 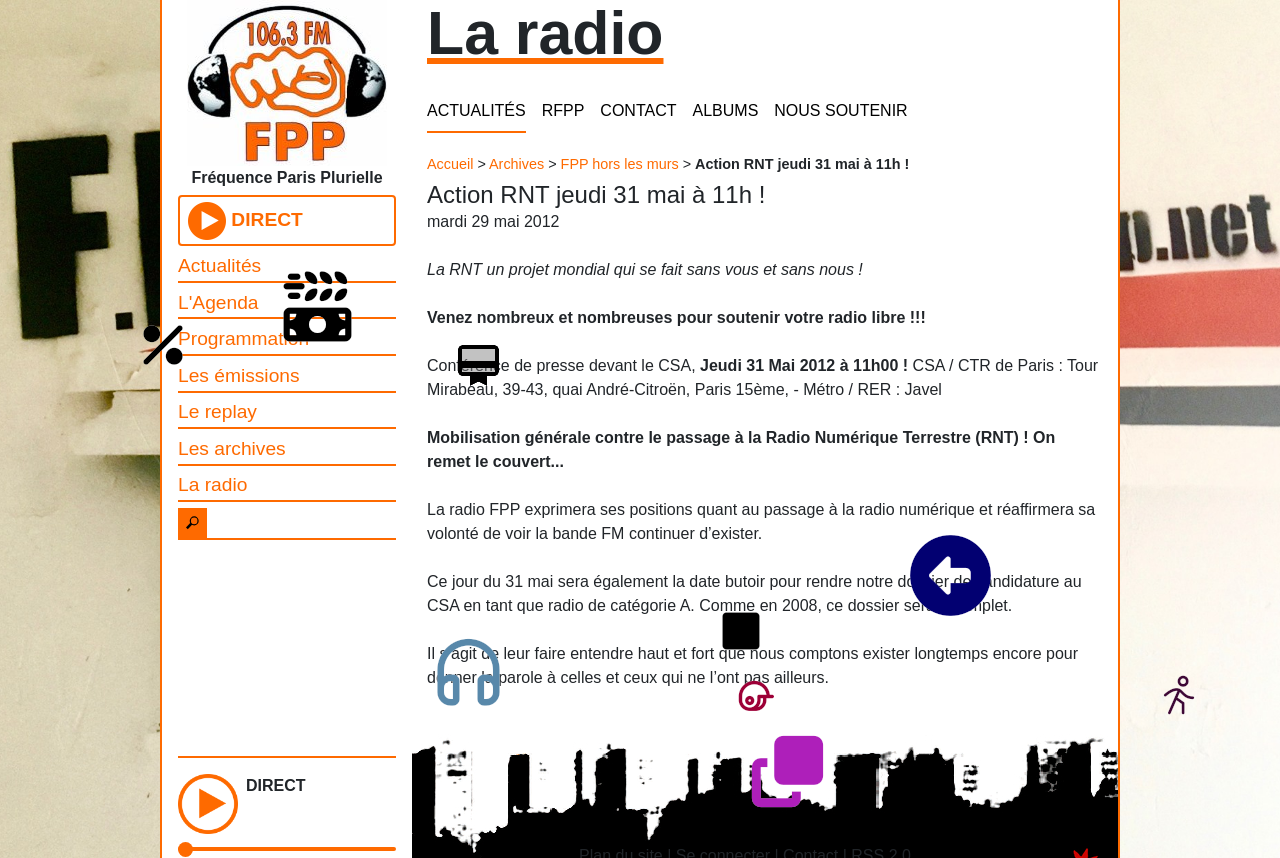 What do you see at coordinates (317, 307) in the screenshot?
I see `access agricultural subsidies or farm payments` at bounding box center [317, 307].